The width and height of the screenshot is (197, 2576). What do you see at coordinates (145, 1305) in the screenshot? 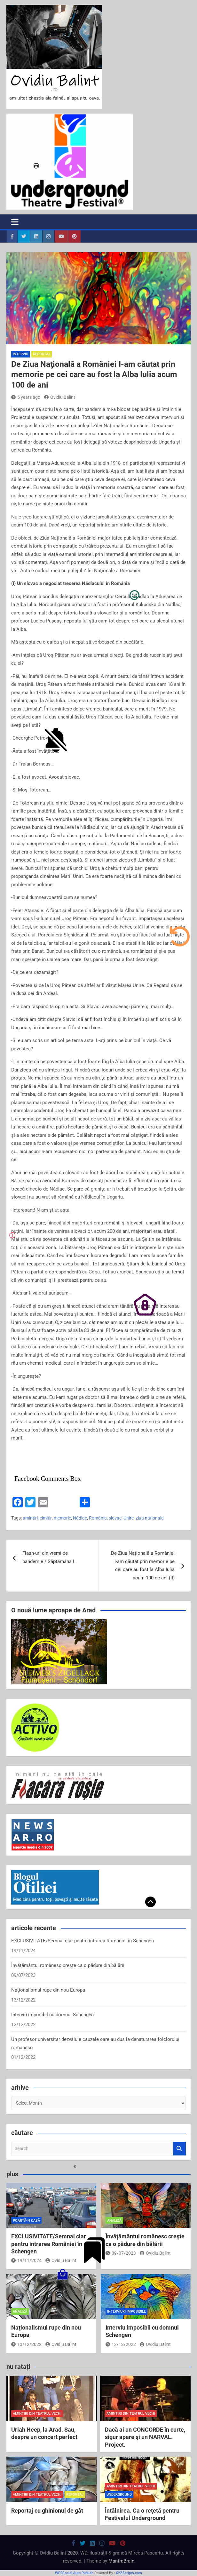
I see `indicates step 8 in a multi-step process` at bounding box center [145, 1305].